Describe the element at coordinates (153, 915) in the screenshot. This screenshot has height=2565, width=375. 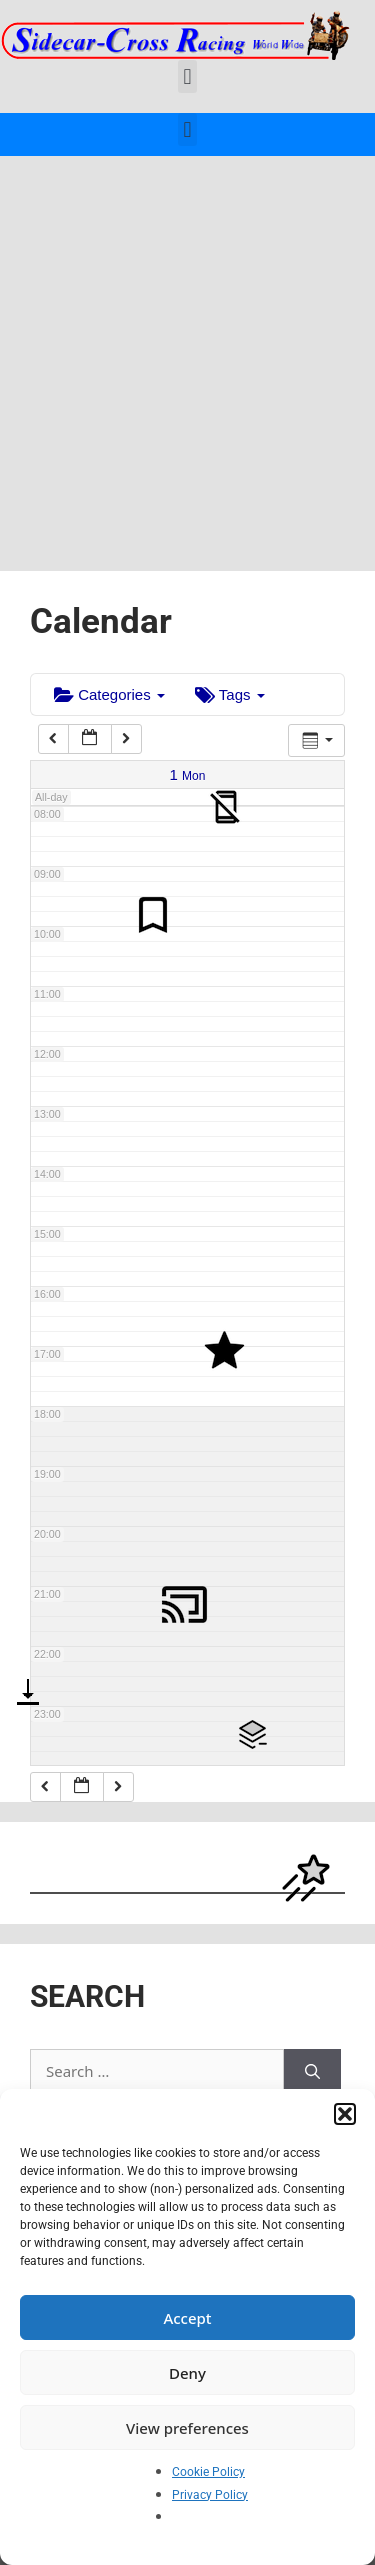
I see `save this item for later` at that location.